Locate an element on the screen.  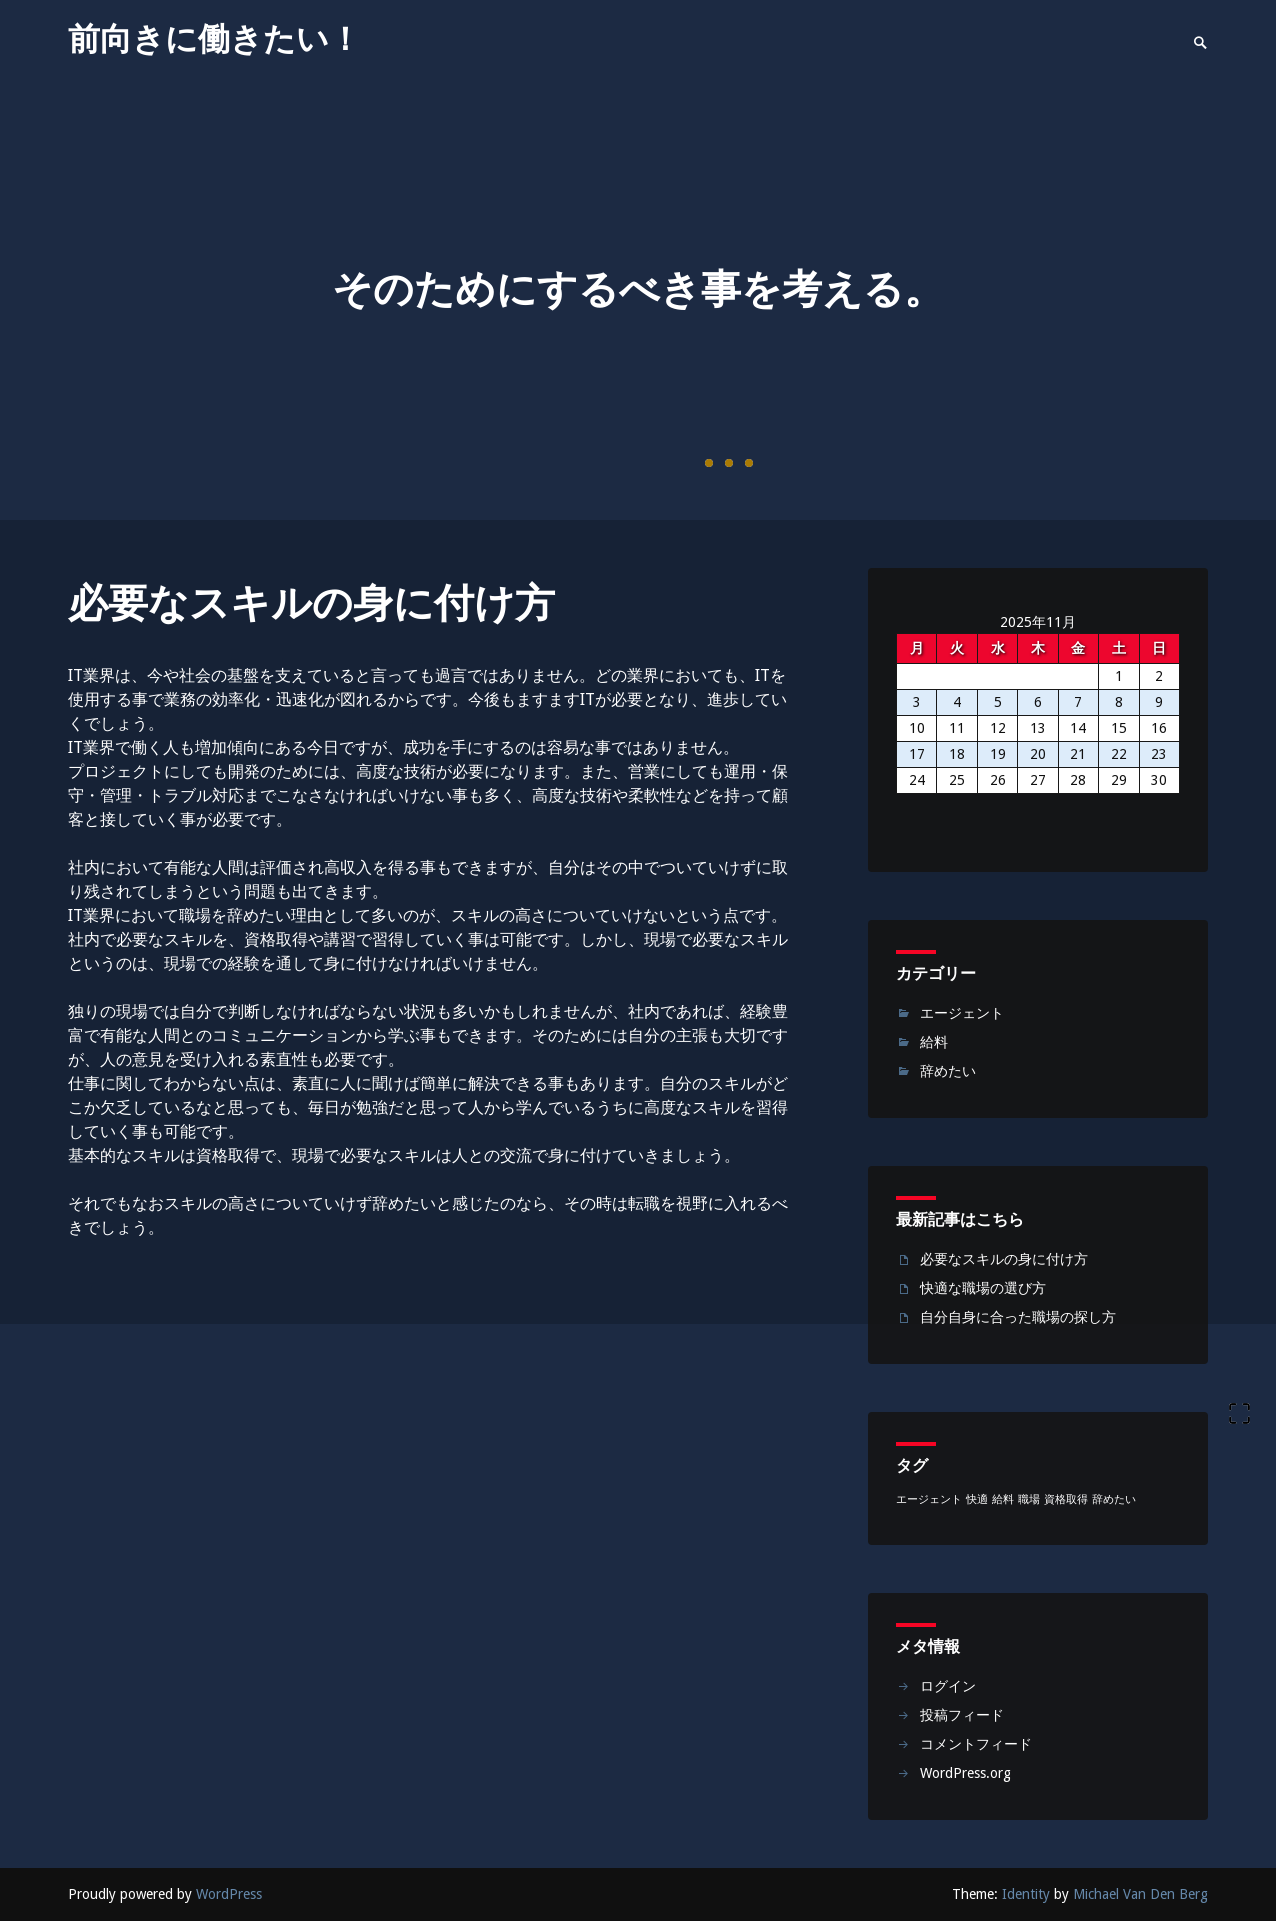
access more options or actions is located at coordinates (729, 463).